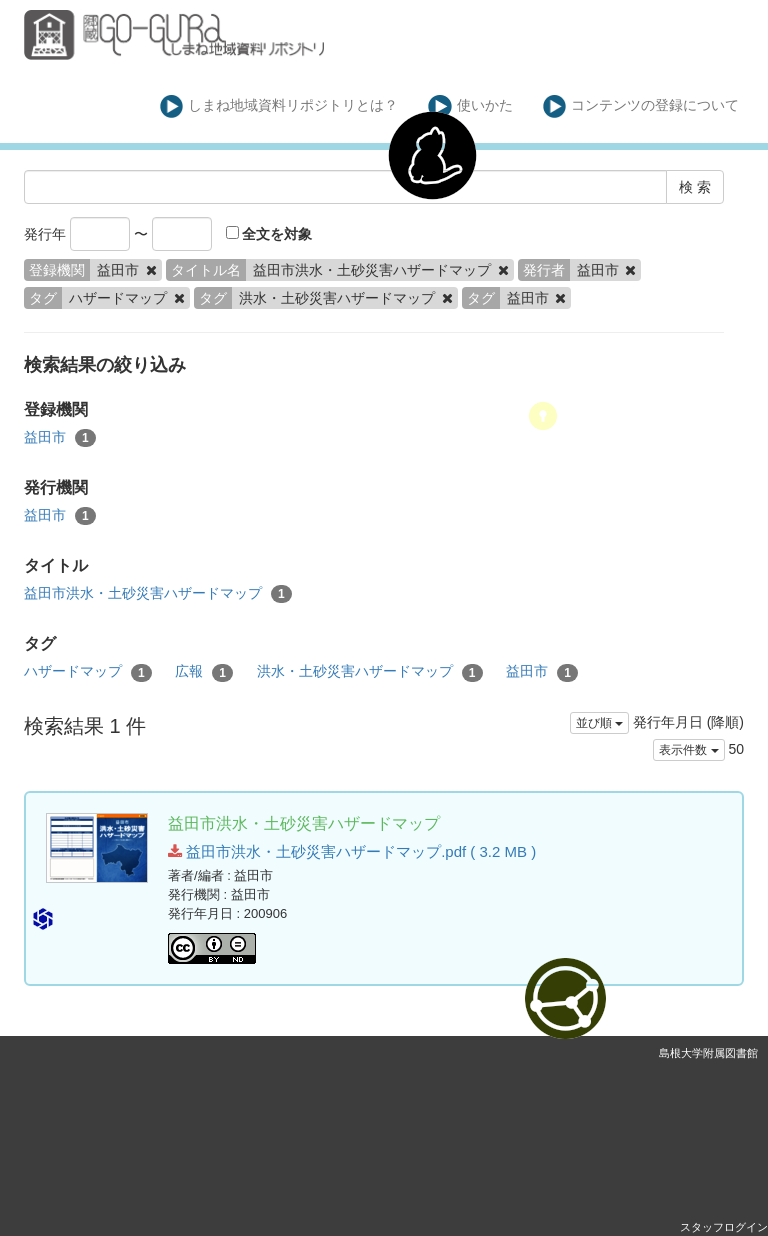 Image resolution: width=768 pixels, height=1236 pixels. I want to click on lock or secure a room, so click(543, 416).